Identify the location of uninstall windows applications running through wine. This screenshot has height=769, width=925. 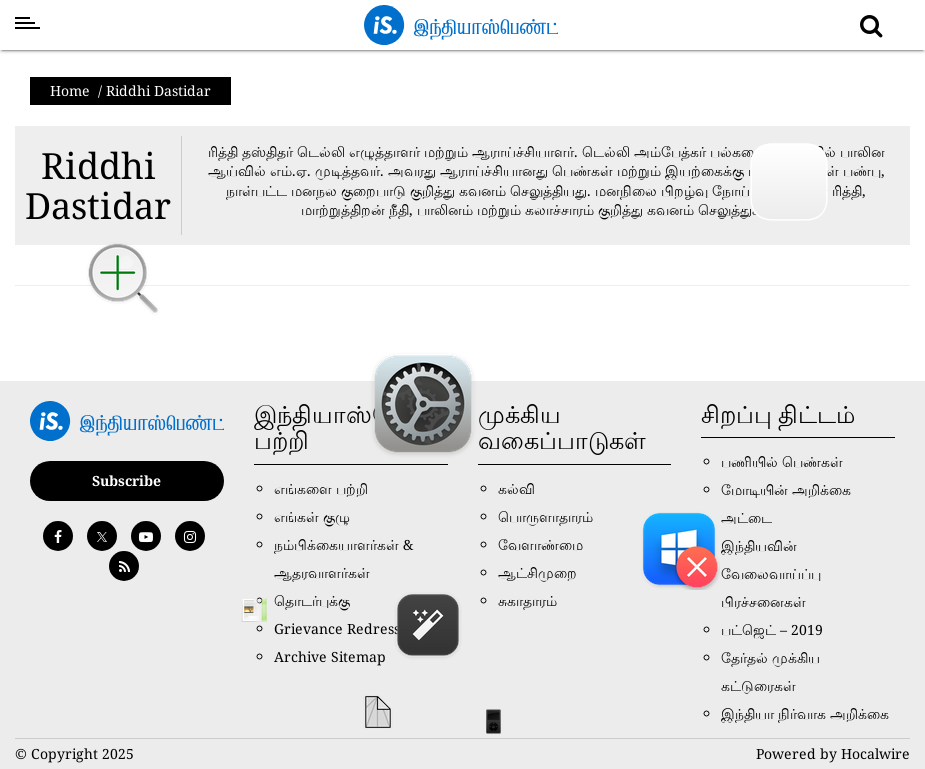
(679, 549).